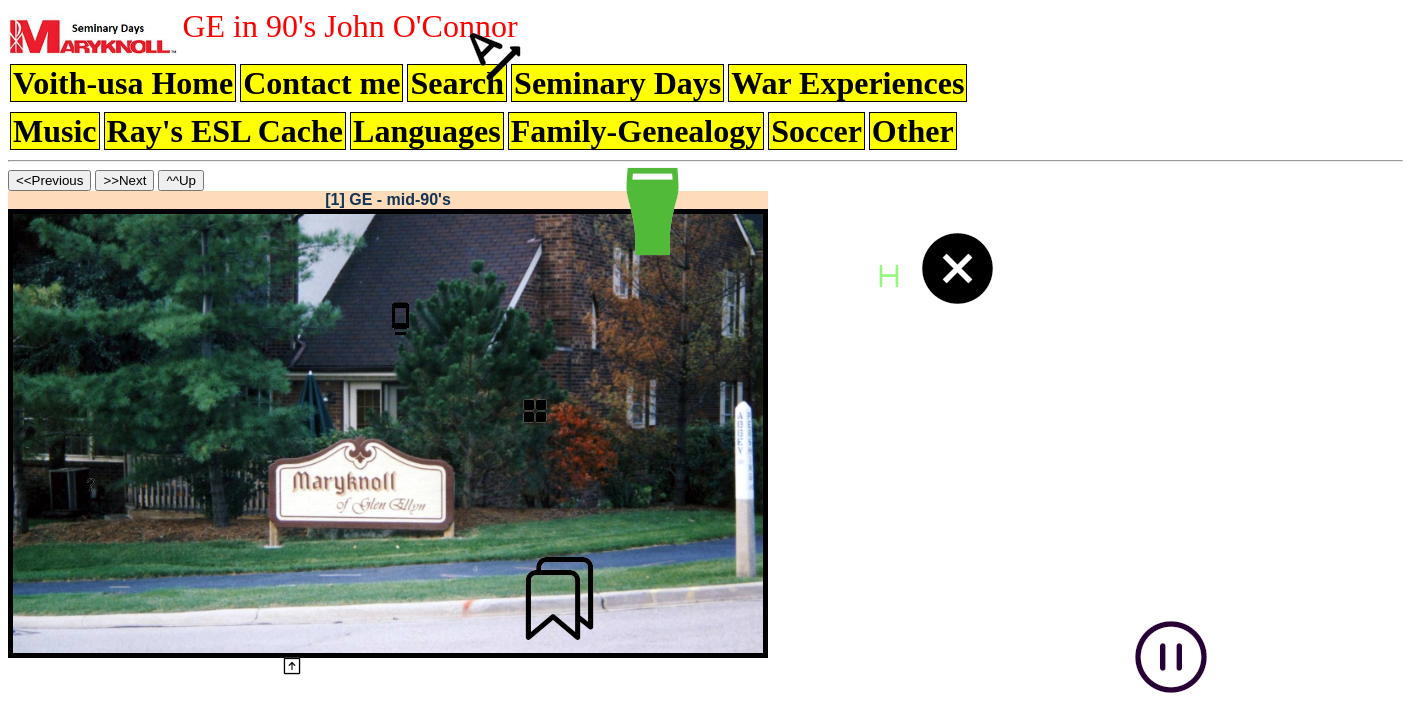 The image size is (1411, 720). What do you see at coordinates (400, 318) in the screenshot?
I see `dock your device to a charging station` at bounding box center [400, 318].